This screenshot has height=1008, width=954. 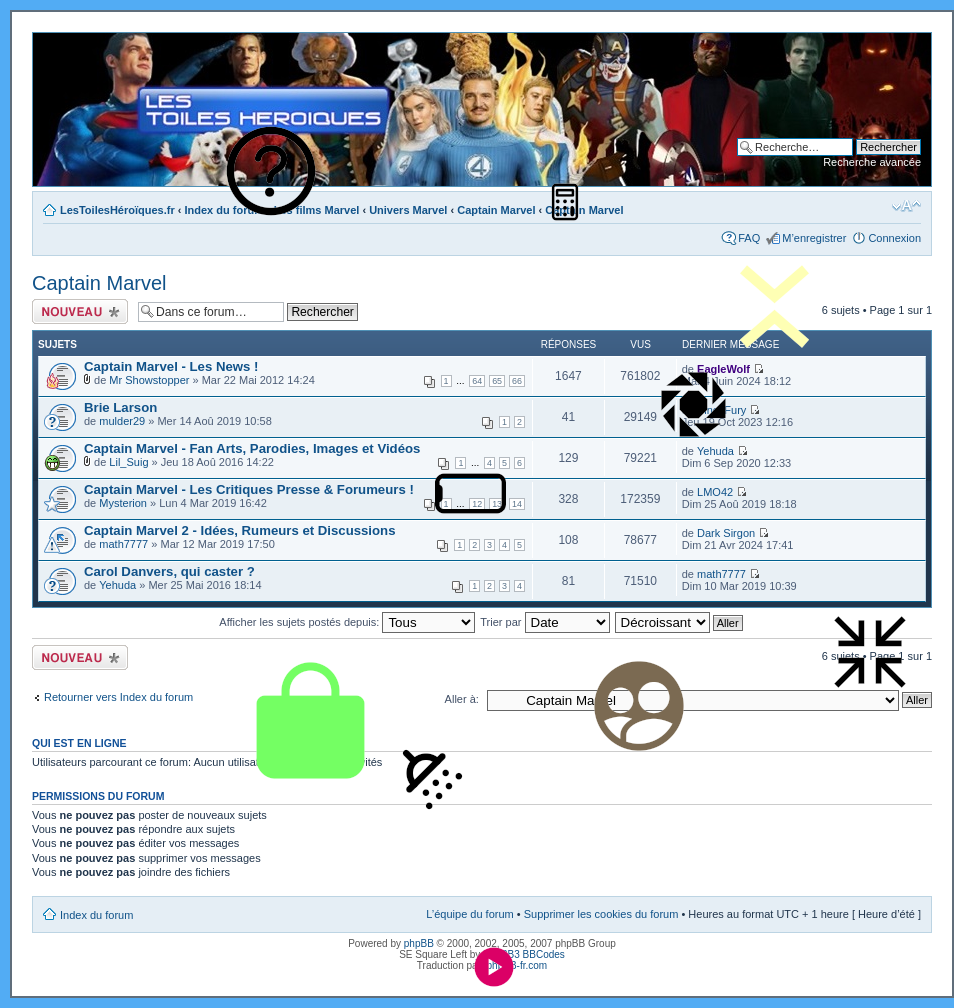 What do you see at coordinates (494, 967) in the screenshot?
I see `play media content` at bounding box center [494, 967].